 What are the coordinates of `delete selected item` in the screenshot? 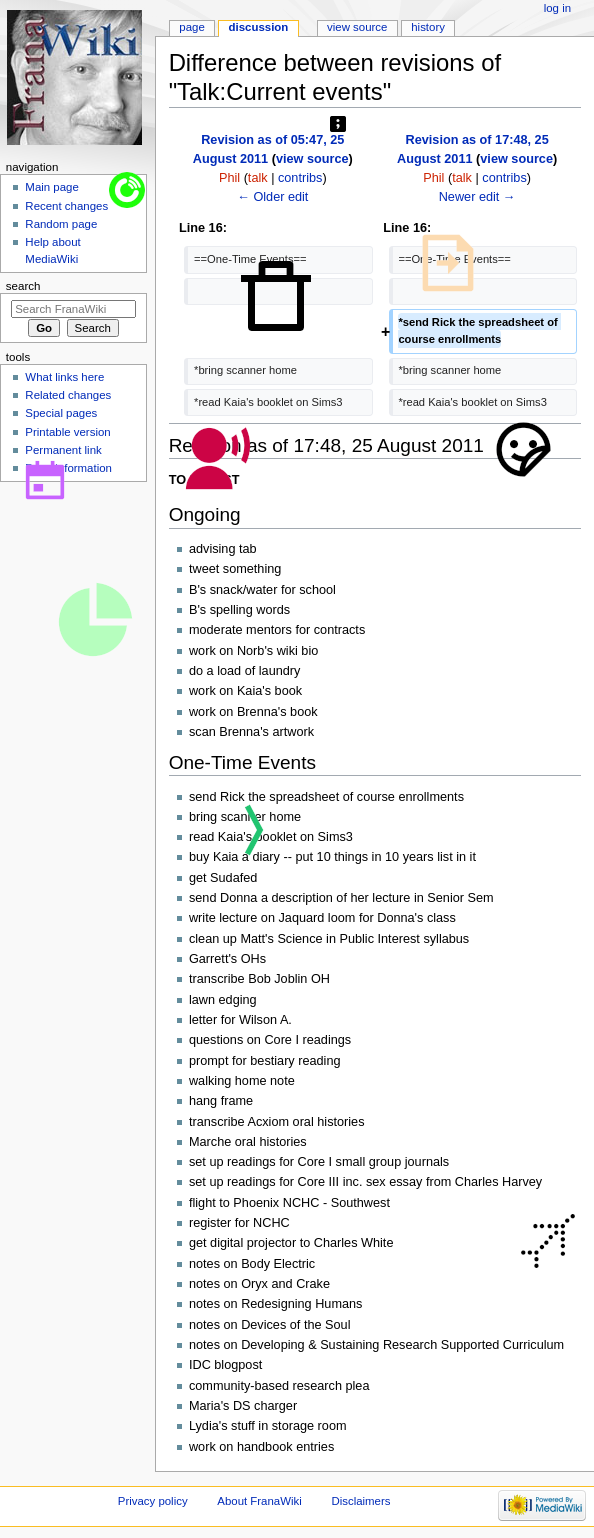 It's located at (276, 296).